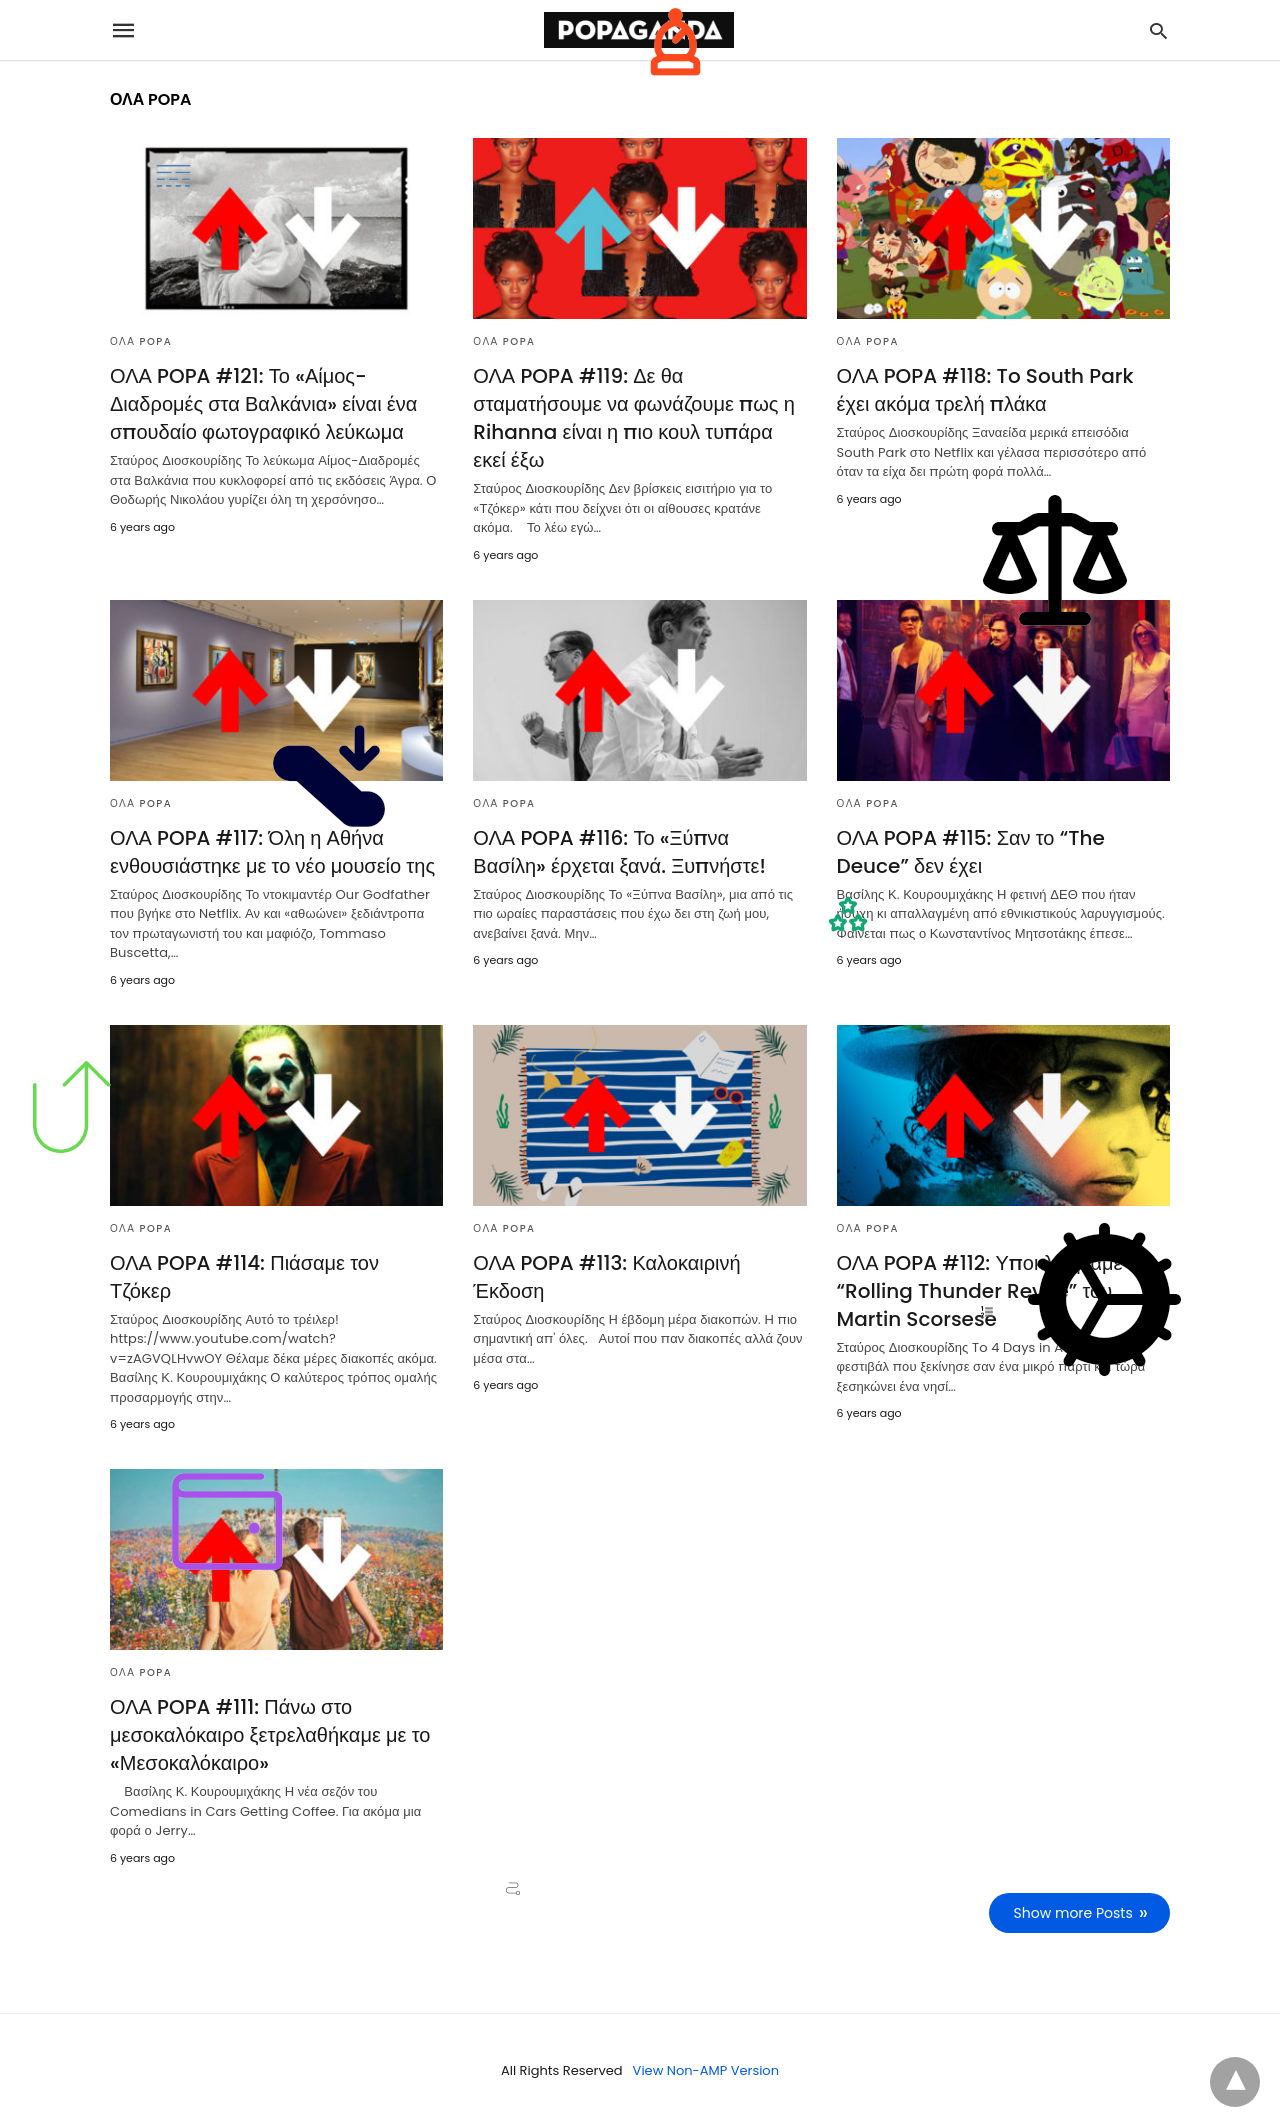 Image resolution: width=1280 pixels, height=2127 pixels. What do you see at coordinates (68, 1107) in the screenshot?
I see `redo or repeat last action` at bounding box center [68, 1107].